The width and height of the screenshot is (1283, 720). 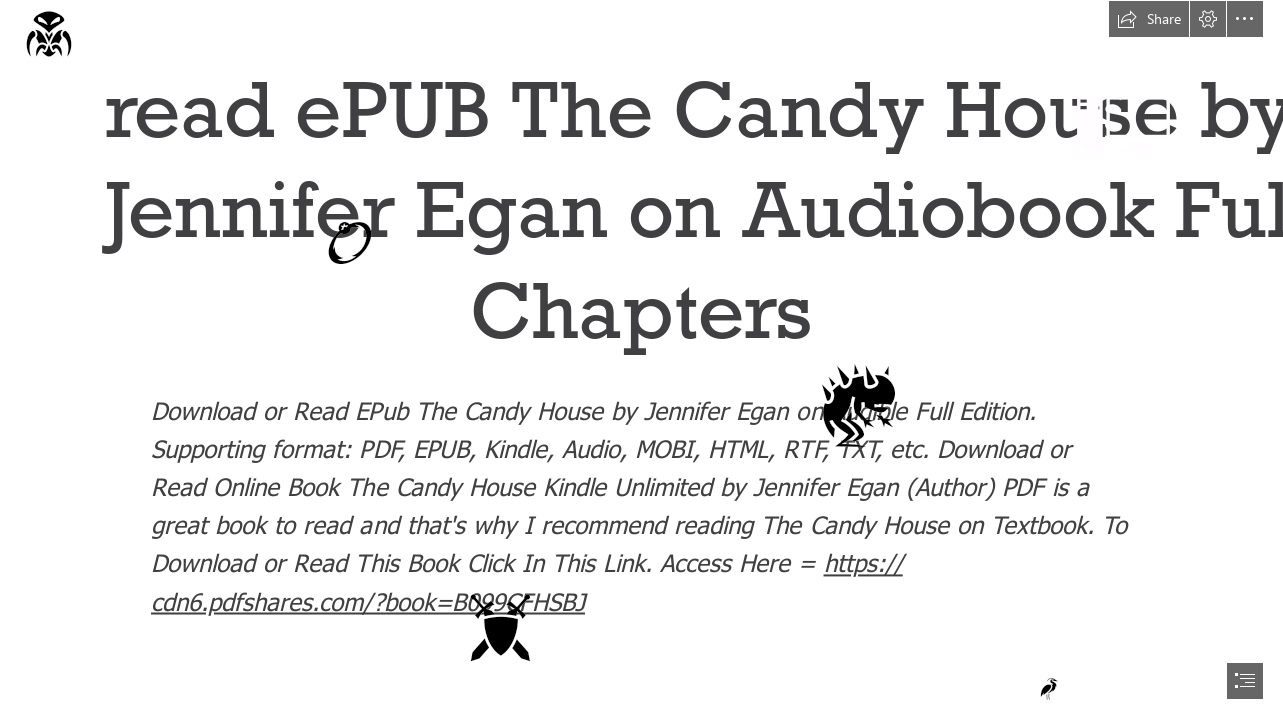 What do you see at coordinates (1123, 124) in the screenshot?
I see `access desktop or PC gaming mode` at bounding box center [1123, 124].